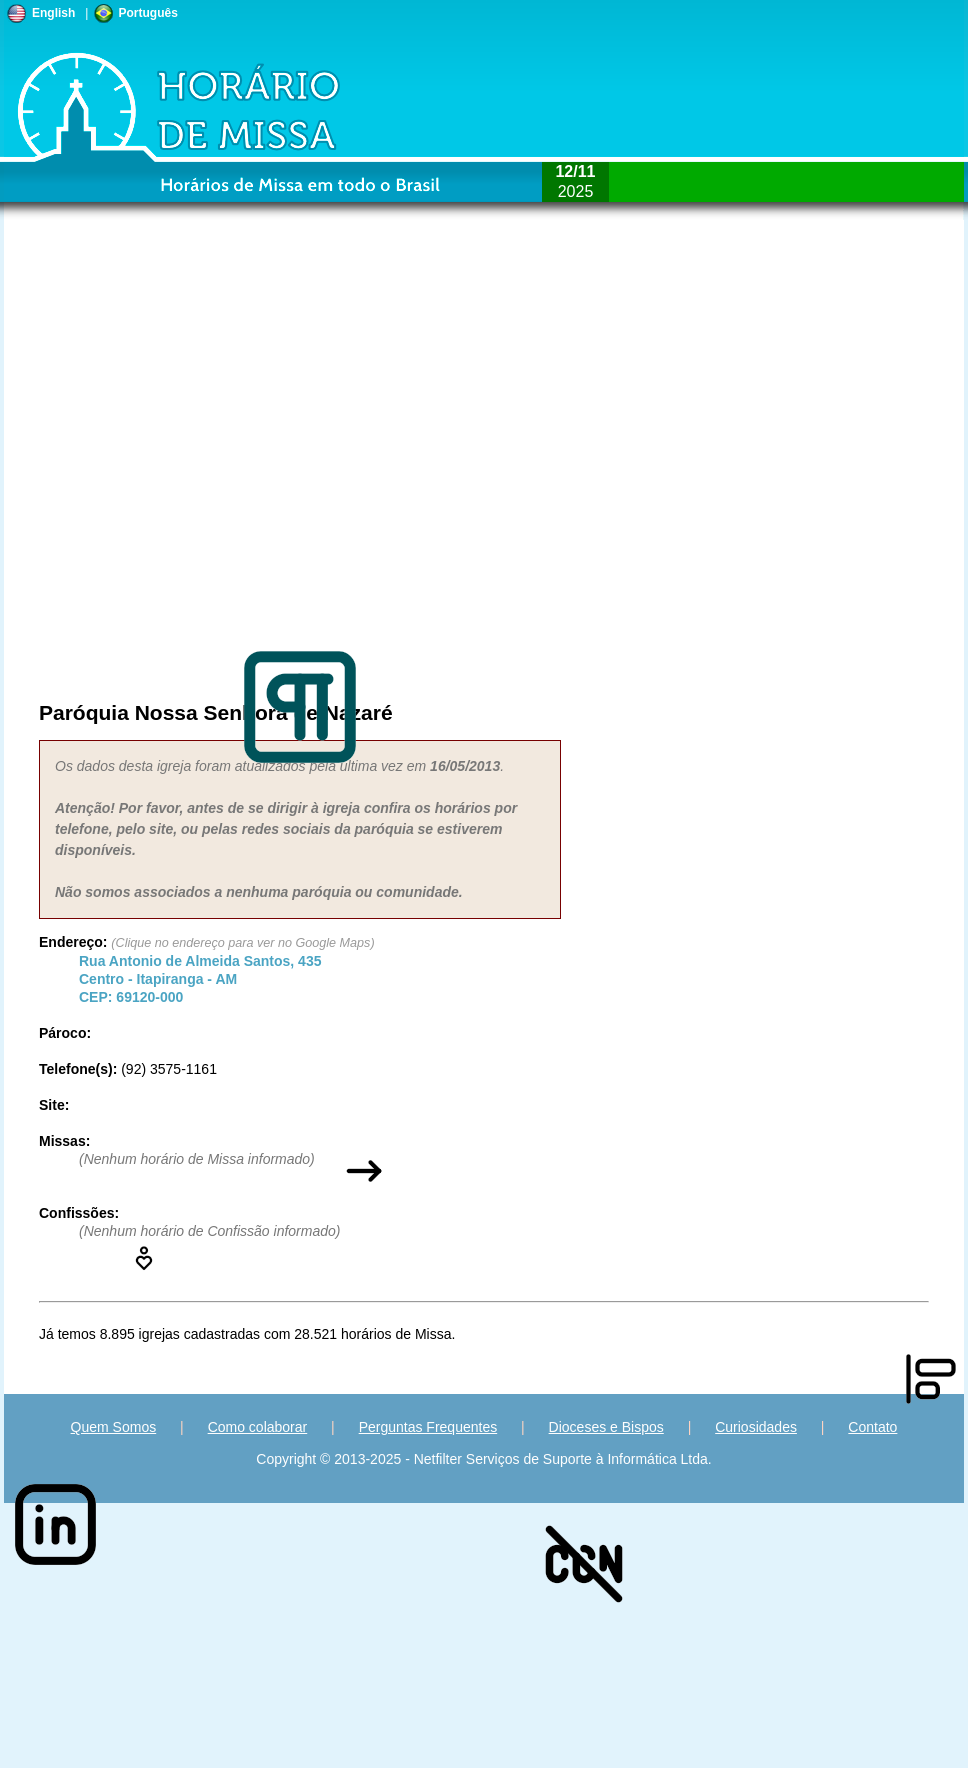 This screenshot has height=1768, width=968. Describe the element at coordinates (364, 1171) in the screenshot. I see `navigate to the next item or step` at that location.